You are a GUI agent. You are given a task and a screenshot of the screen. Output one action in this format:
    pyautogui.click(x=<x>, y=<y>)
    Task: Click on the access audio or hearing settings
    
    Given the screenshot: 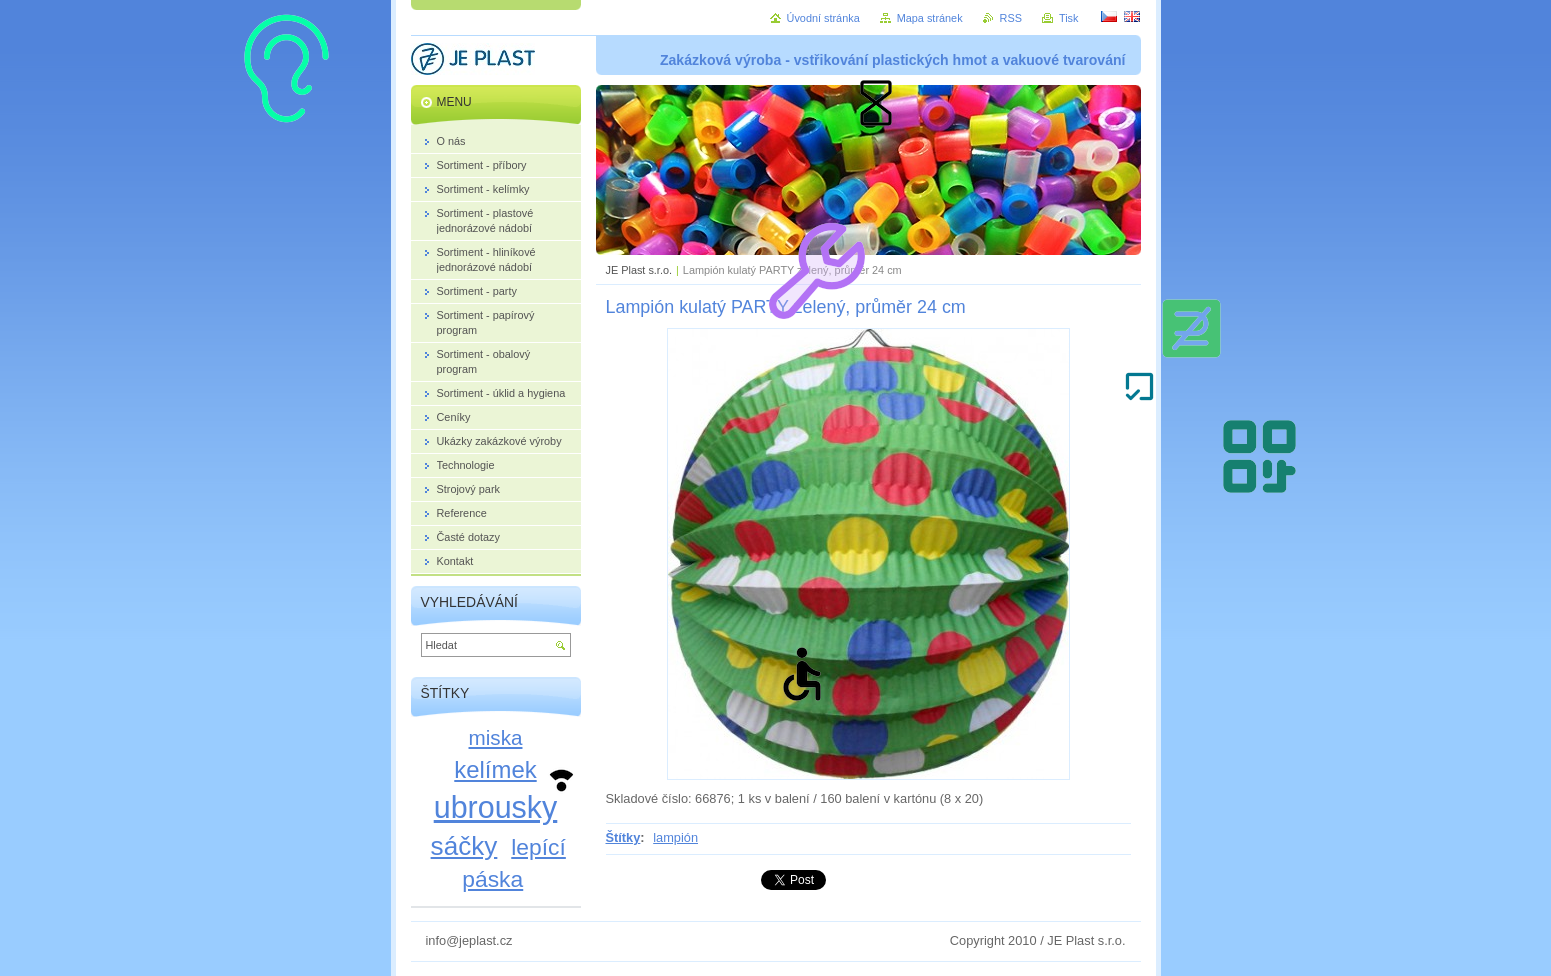 What is the action you would take?
    pyautogui.click(x=286, y=68)
    